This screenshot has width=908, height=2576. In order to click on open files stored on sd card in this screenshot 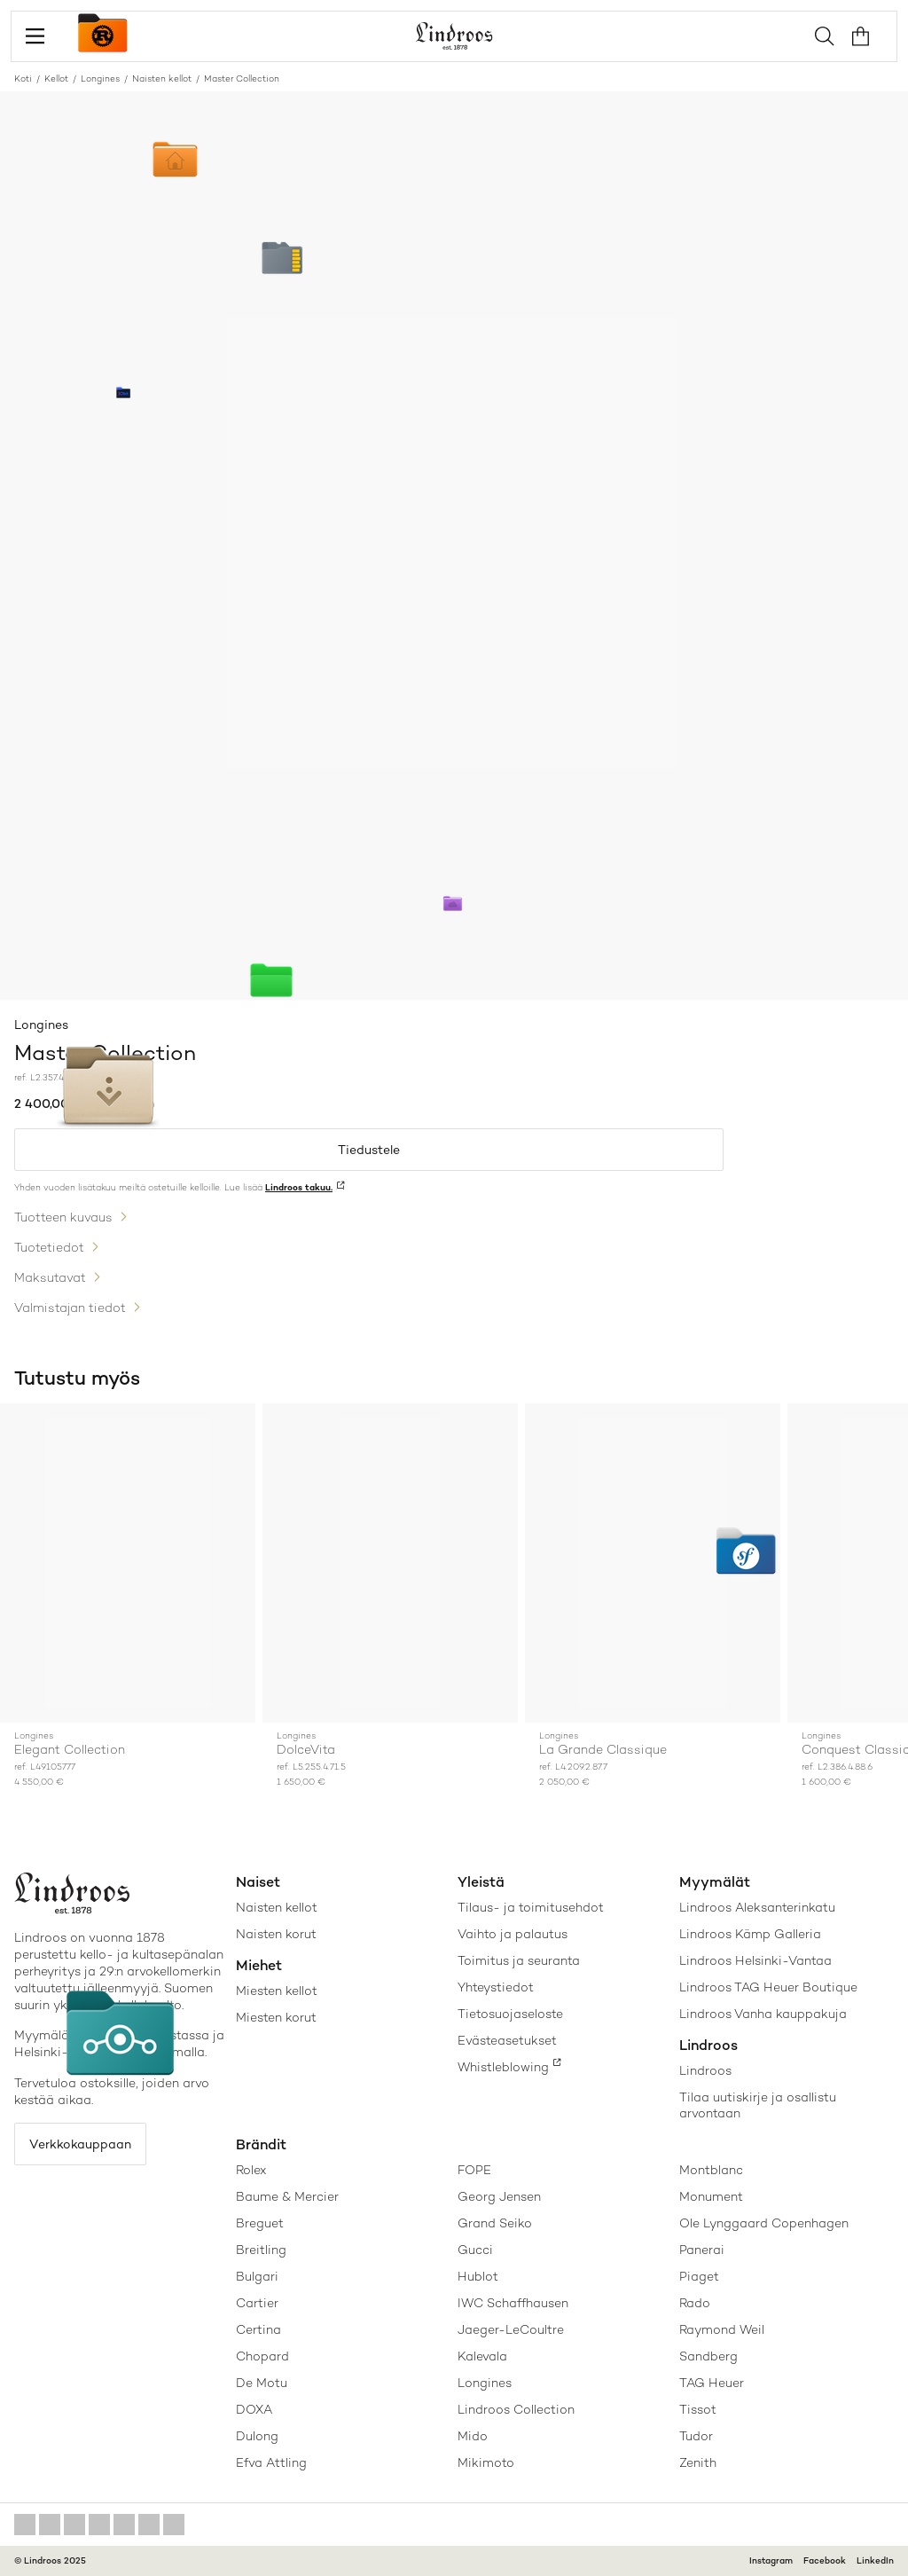, I will do `click(282, 259)`.